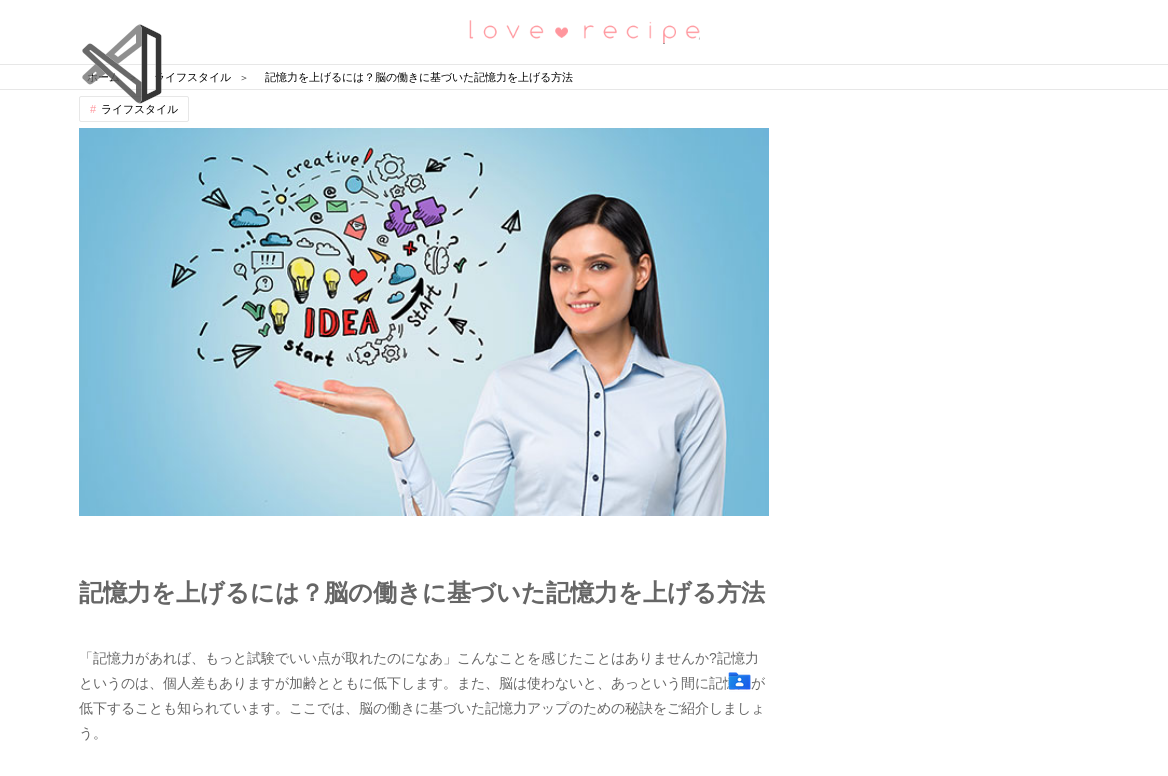 The width and height of the screenshot is (1168, 776). I want to click on file is syncing to OneDrive cloud storage, so click(32, 493).